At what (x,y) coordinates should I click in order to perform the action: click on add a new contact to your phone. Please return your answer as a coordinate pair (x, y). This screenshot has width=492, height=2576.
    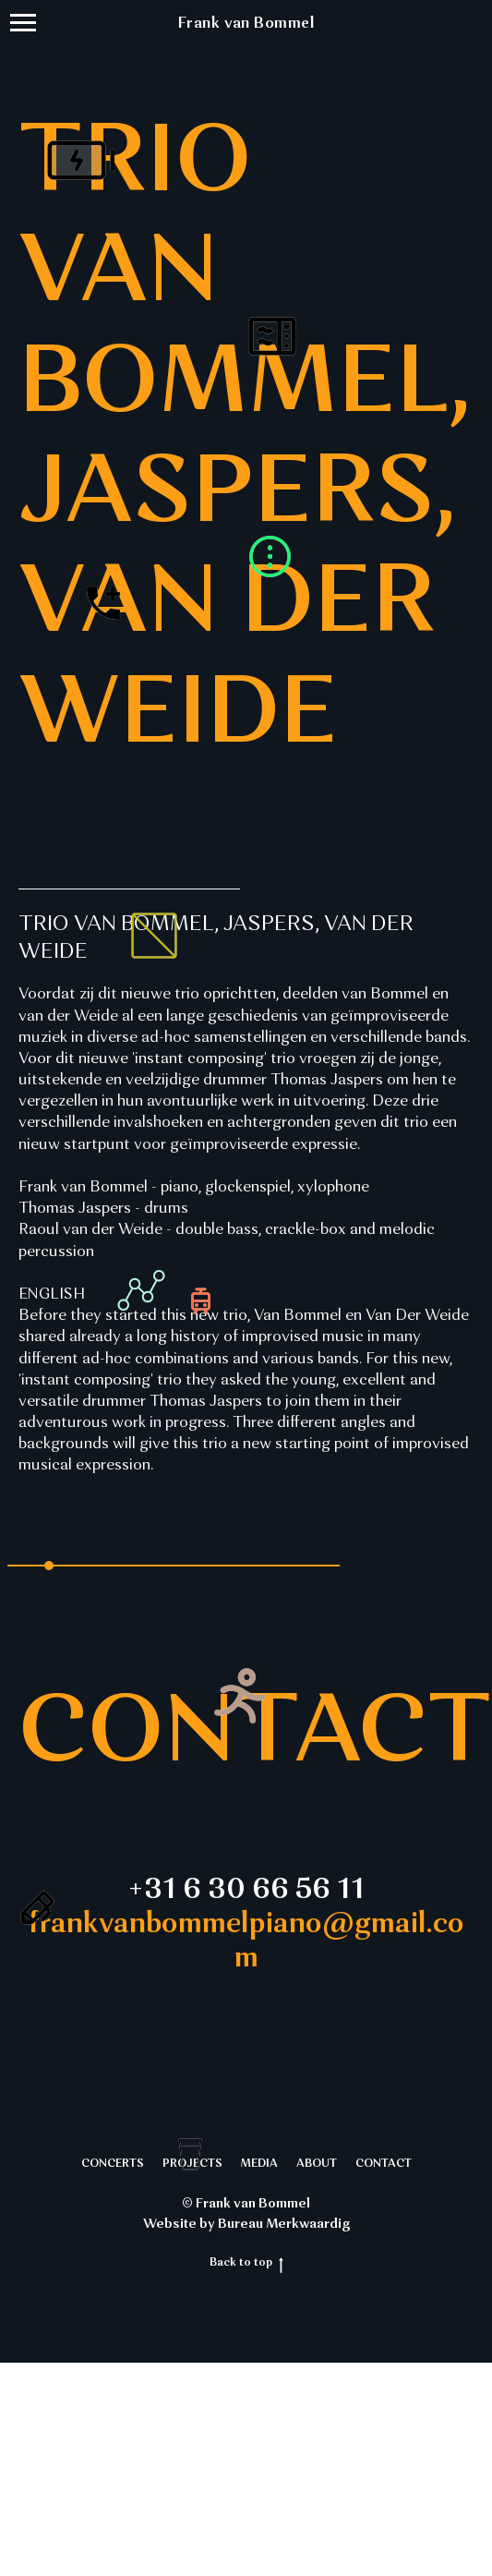
    Looking at the image, I should click on (103, 603).